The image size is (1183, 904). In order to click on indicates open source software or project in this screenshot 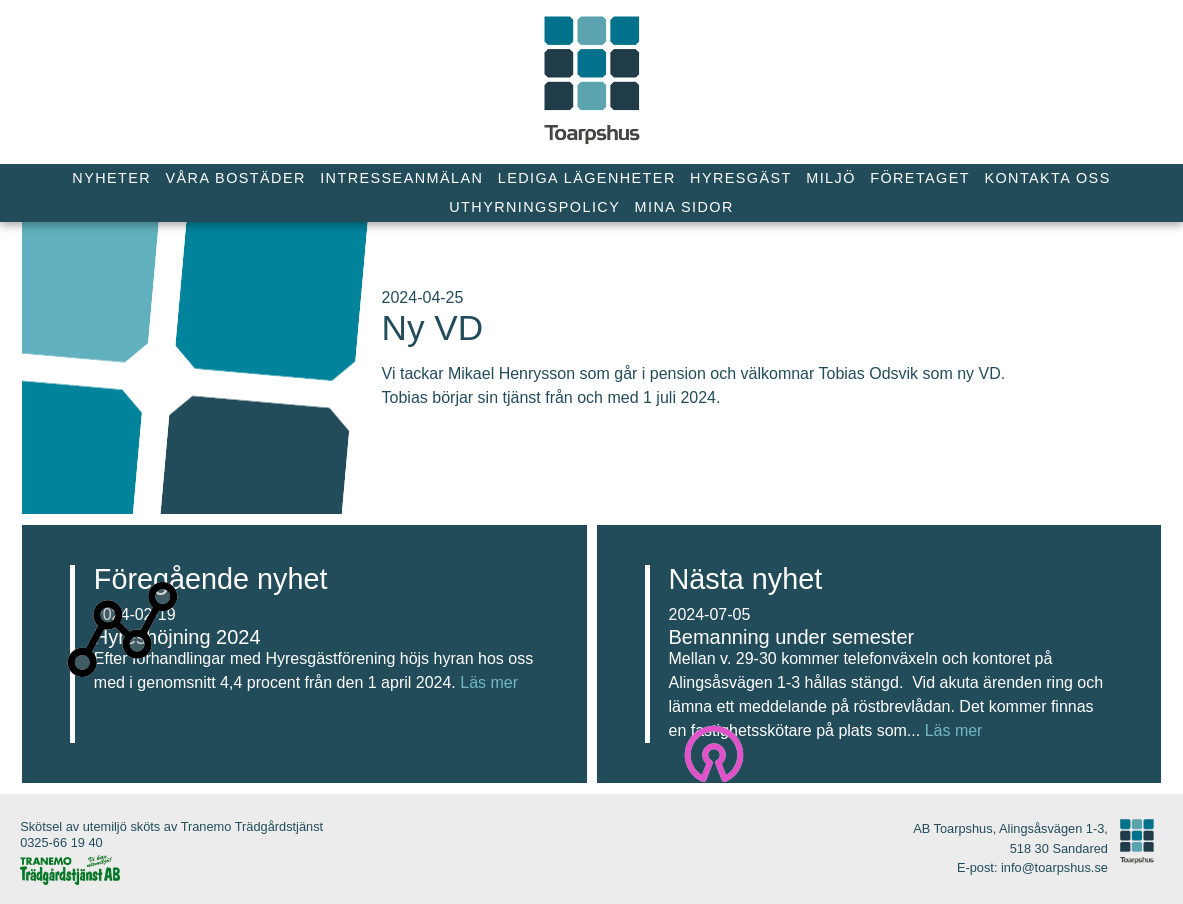, I will do `click(714, 755)`.